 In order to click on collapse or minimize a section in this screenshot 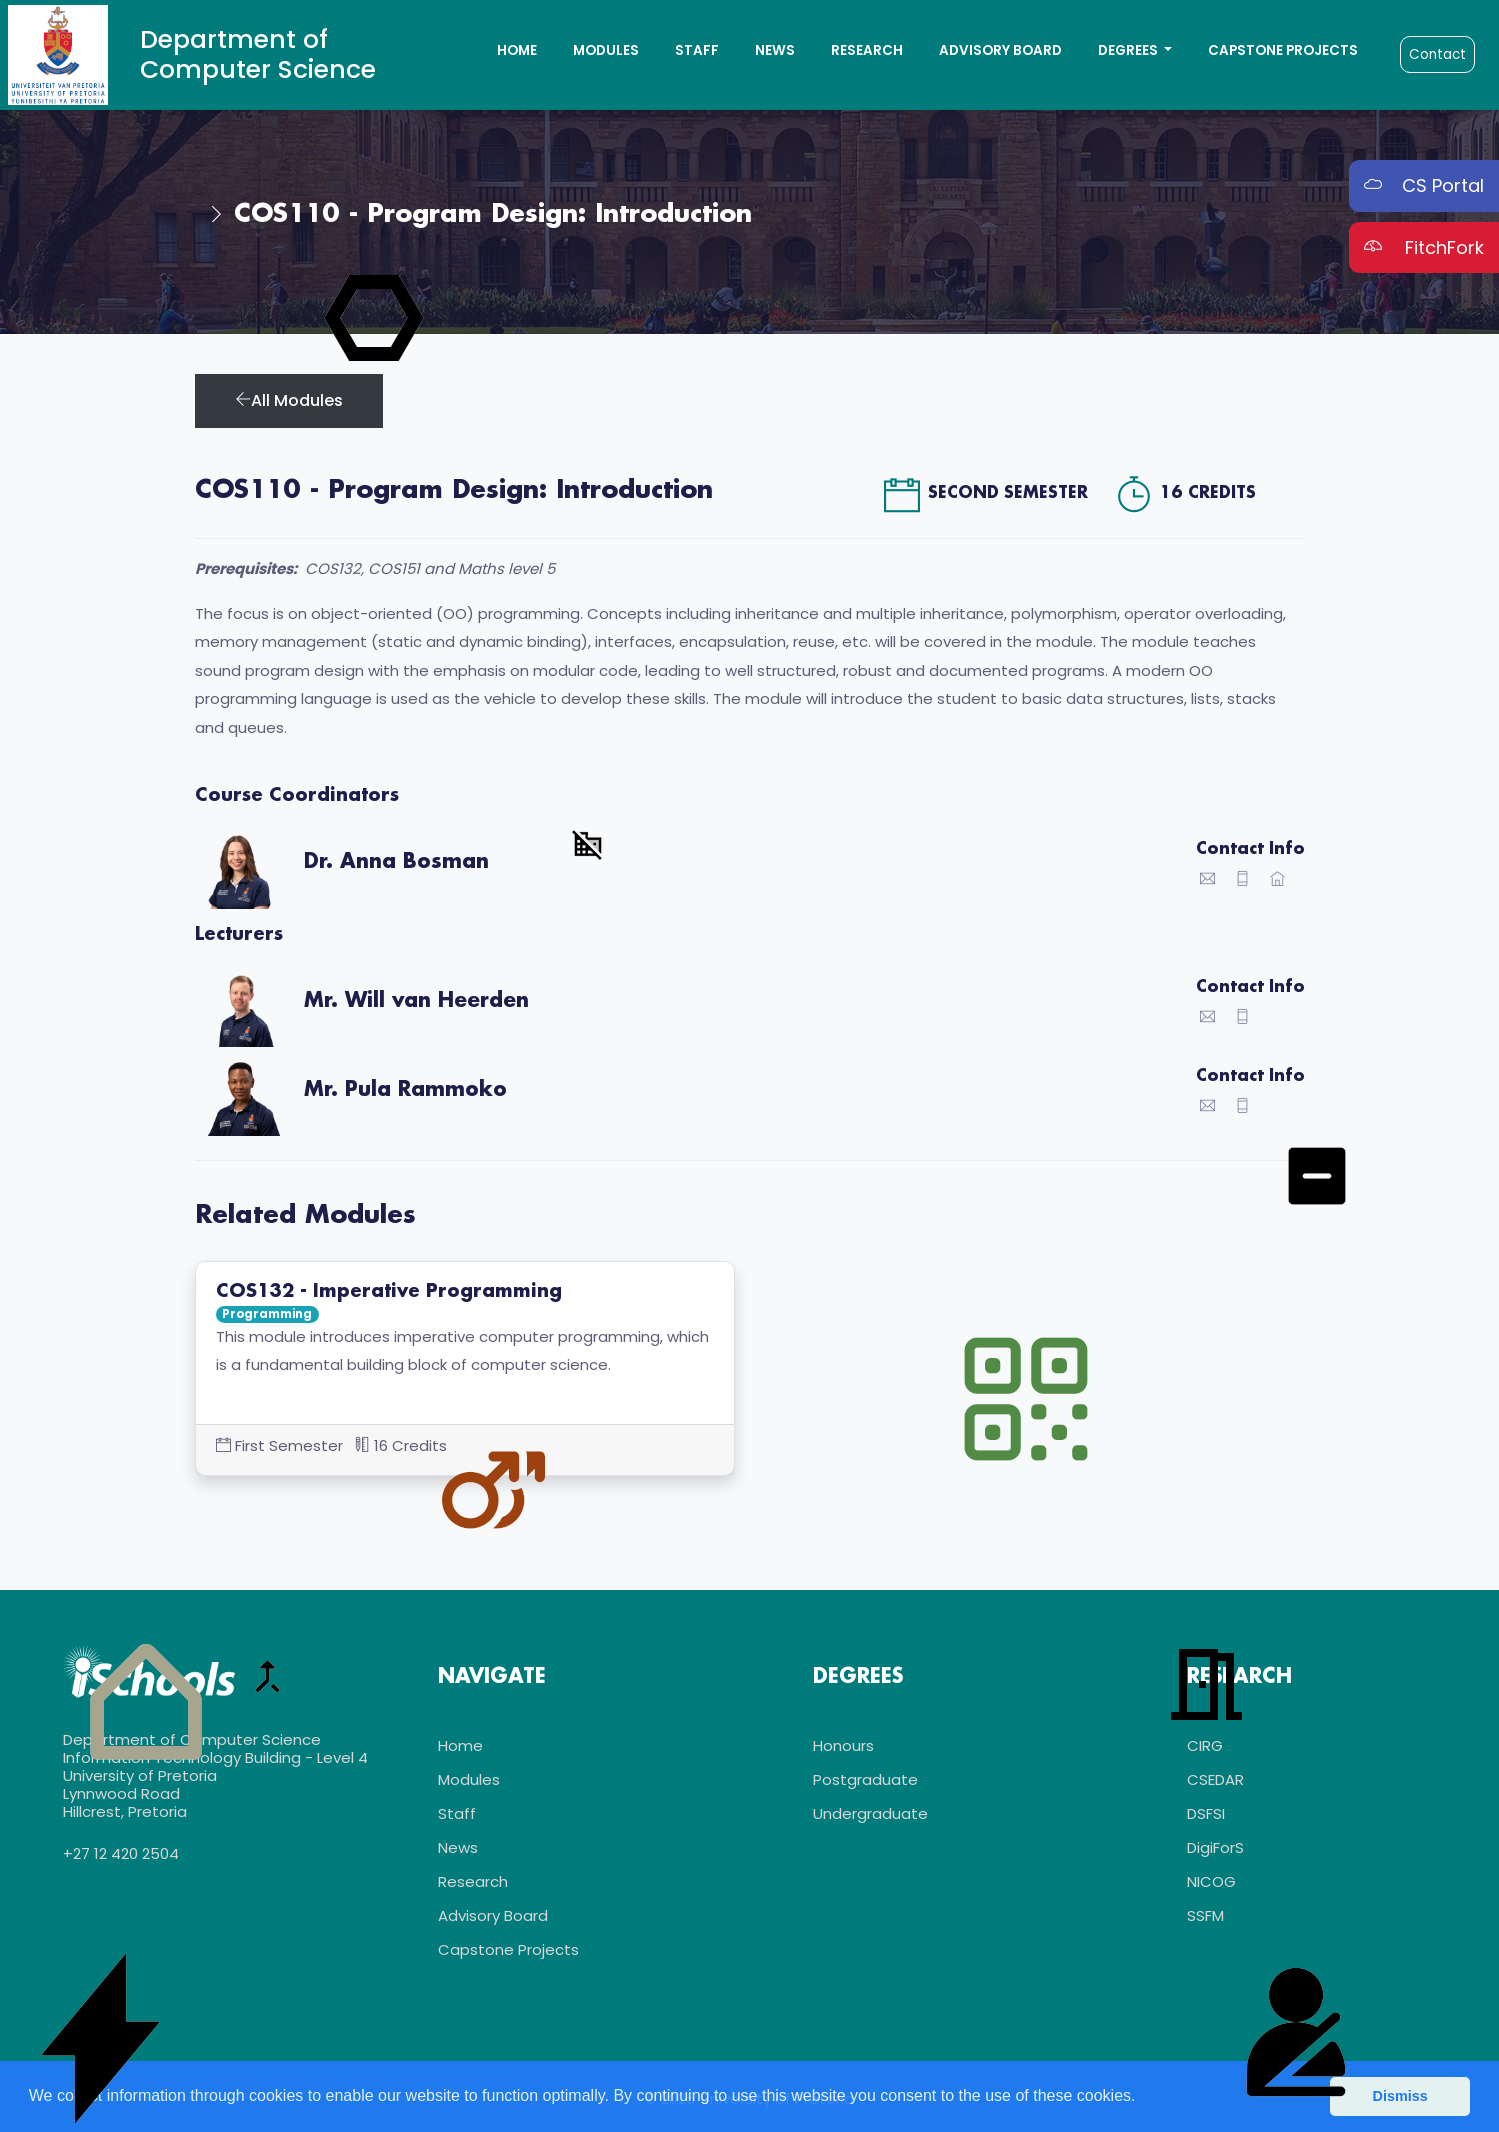, I will do `click(1317, 1176)`.